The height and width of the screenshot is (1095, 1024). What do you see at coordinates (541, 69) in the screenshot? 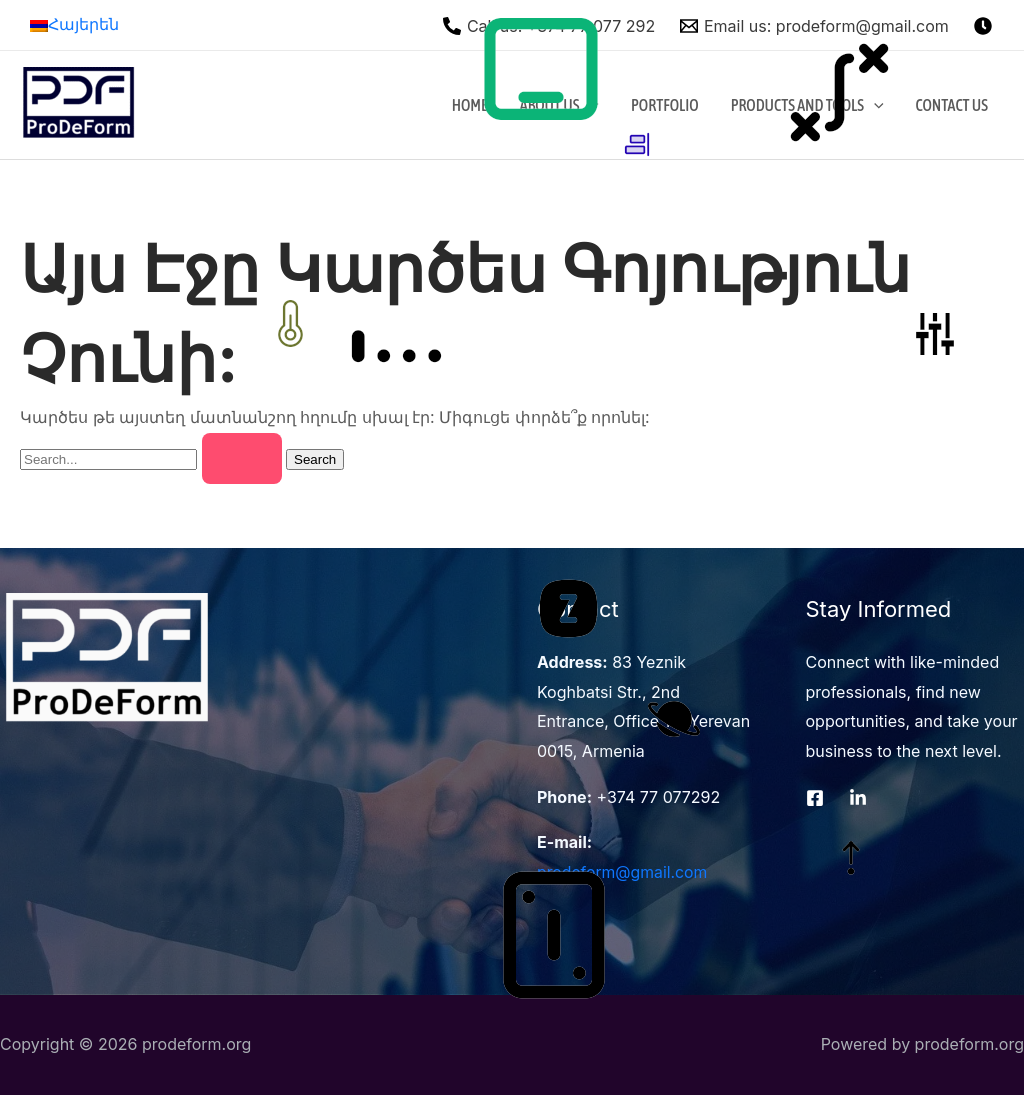
I see `switch to landscape mode` at bounding box center [541, 69].